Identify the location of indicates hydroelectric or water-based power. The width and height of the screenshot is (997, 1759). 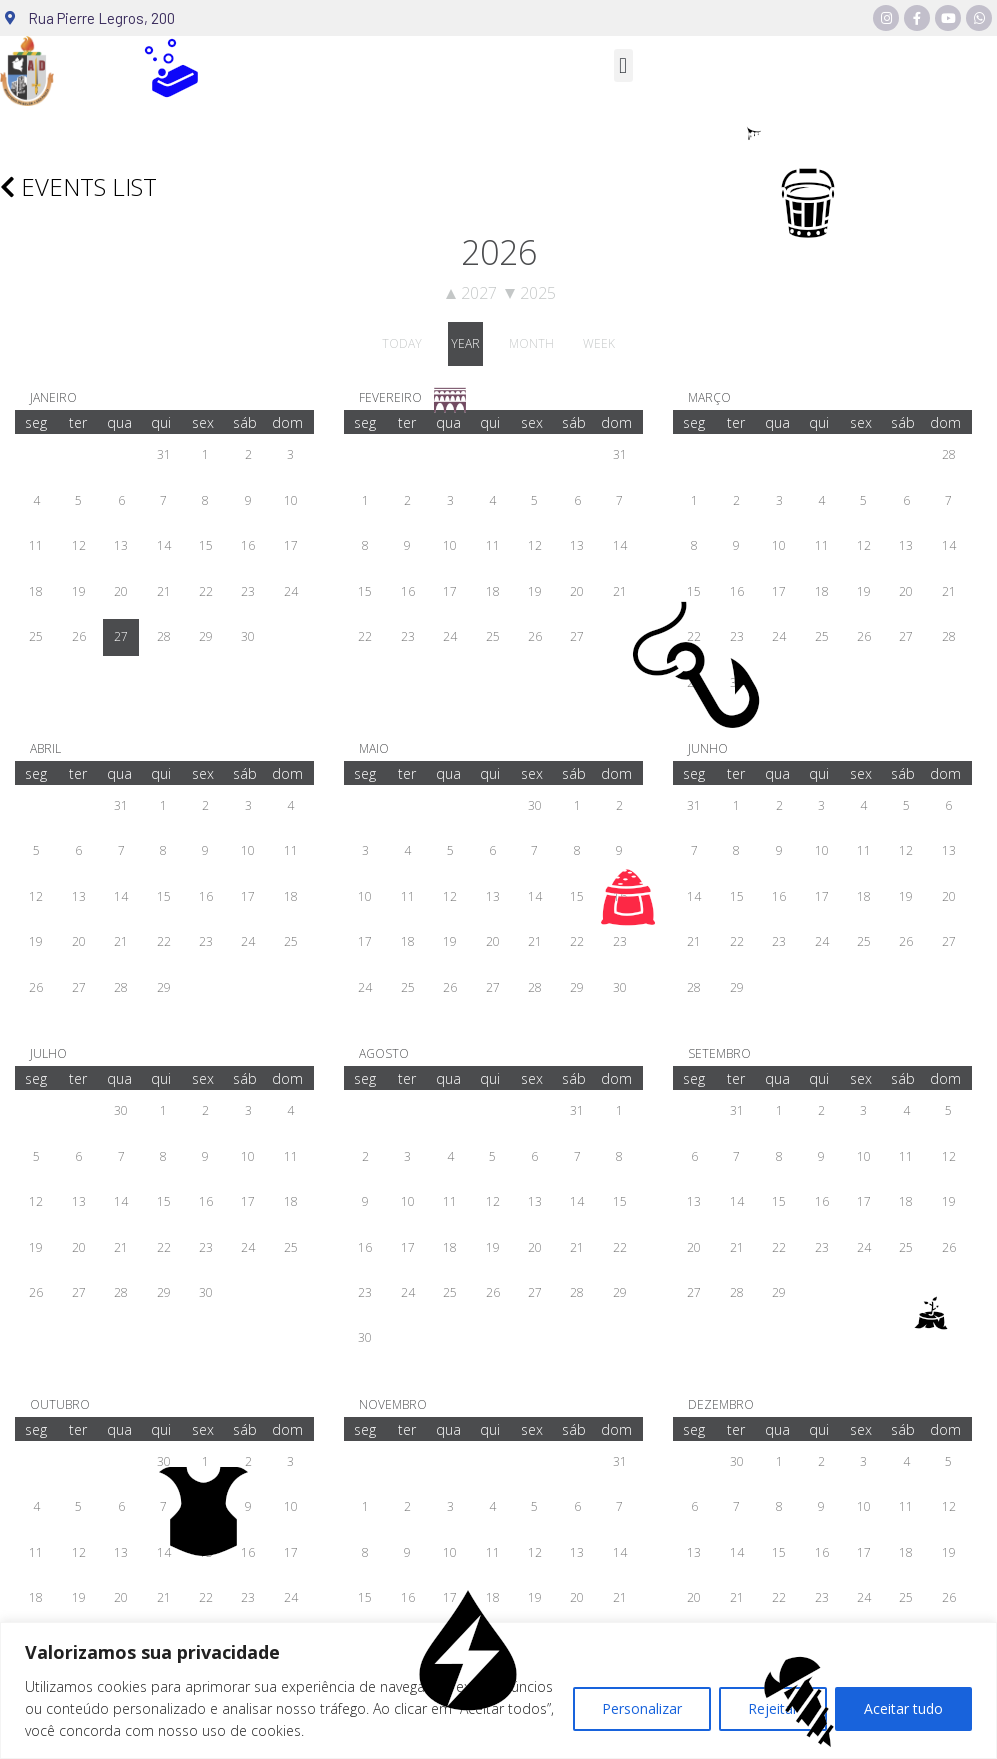
(468, 1649).